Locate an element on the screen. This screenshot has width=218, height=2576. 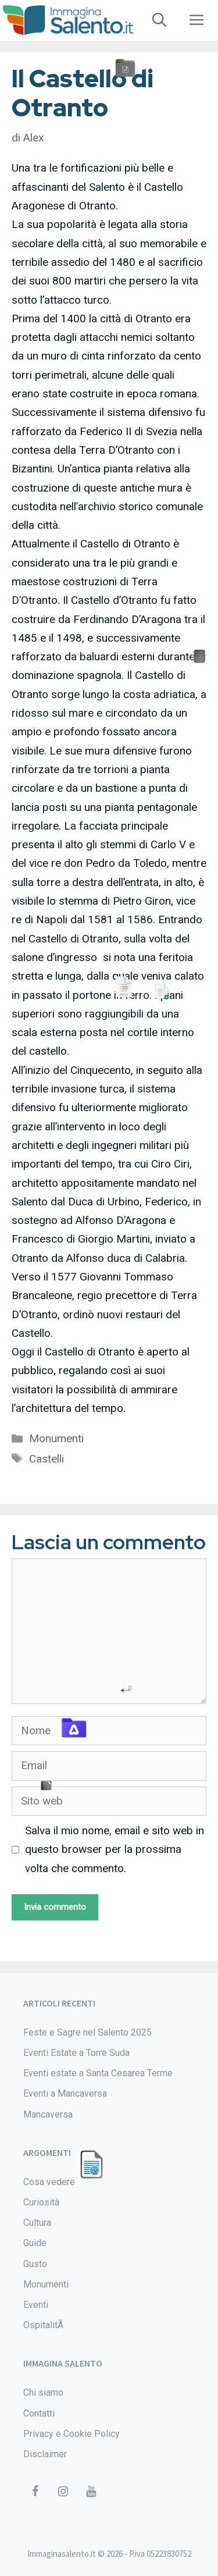
open a libreoffice web document is located at coordinates (91, 2164).